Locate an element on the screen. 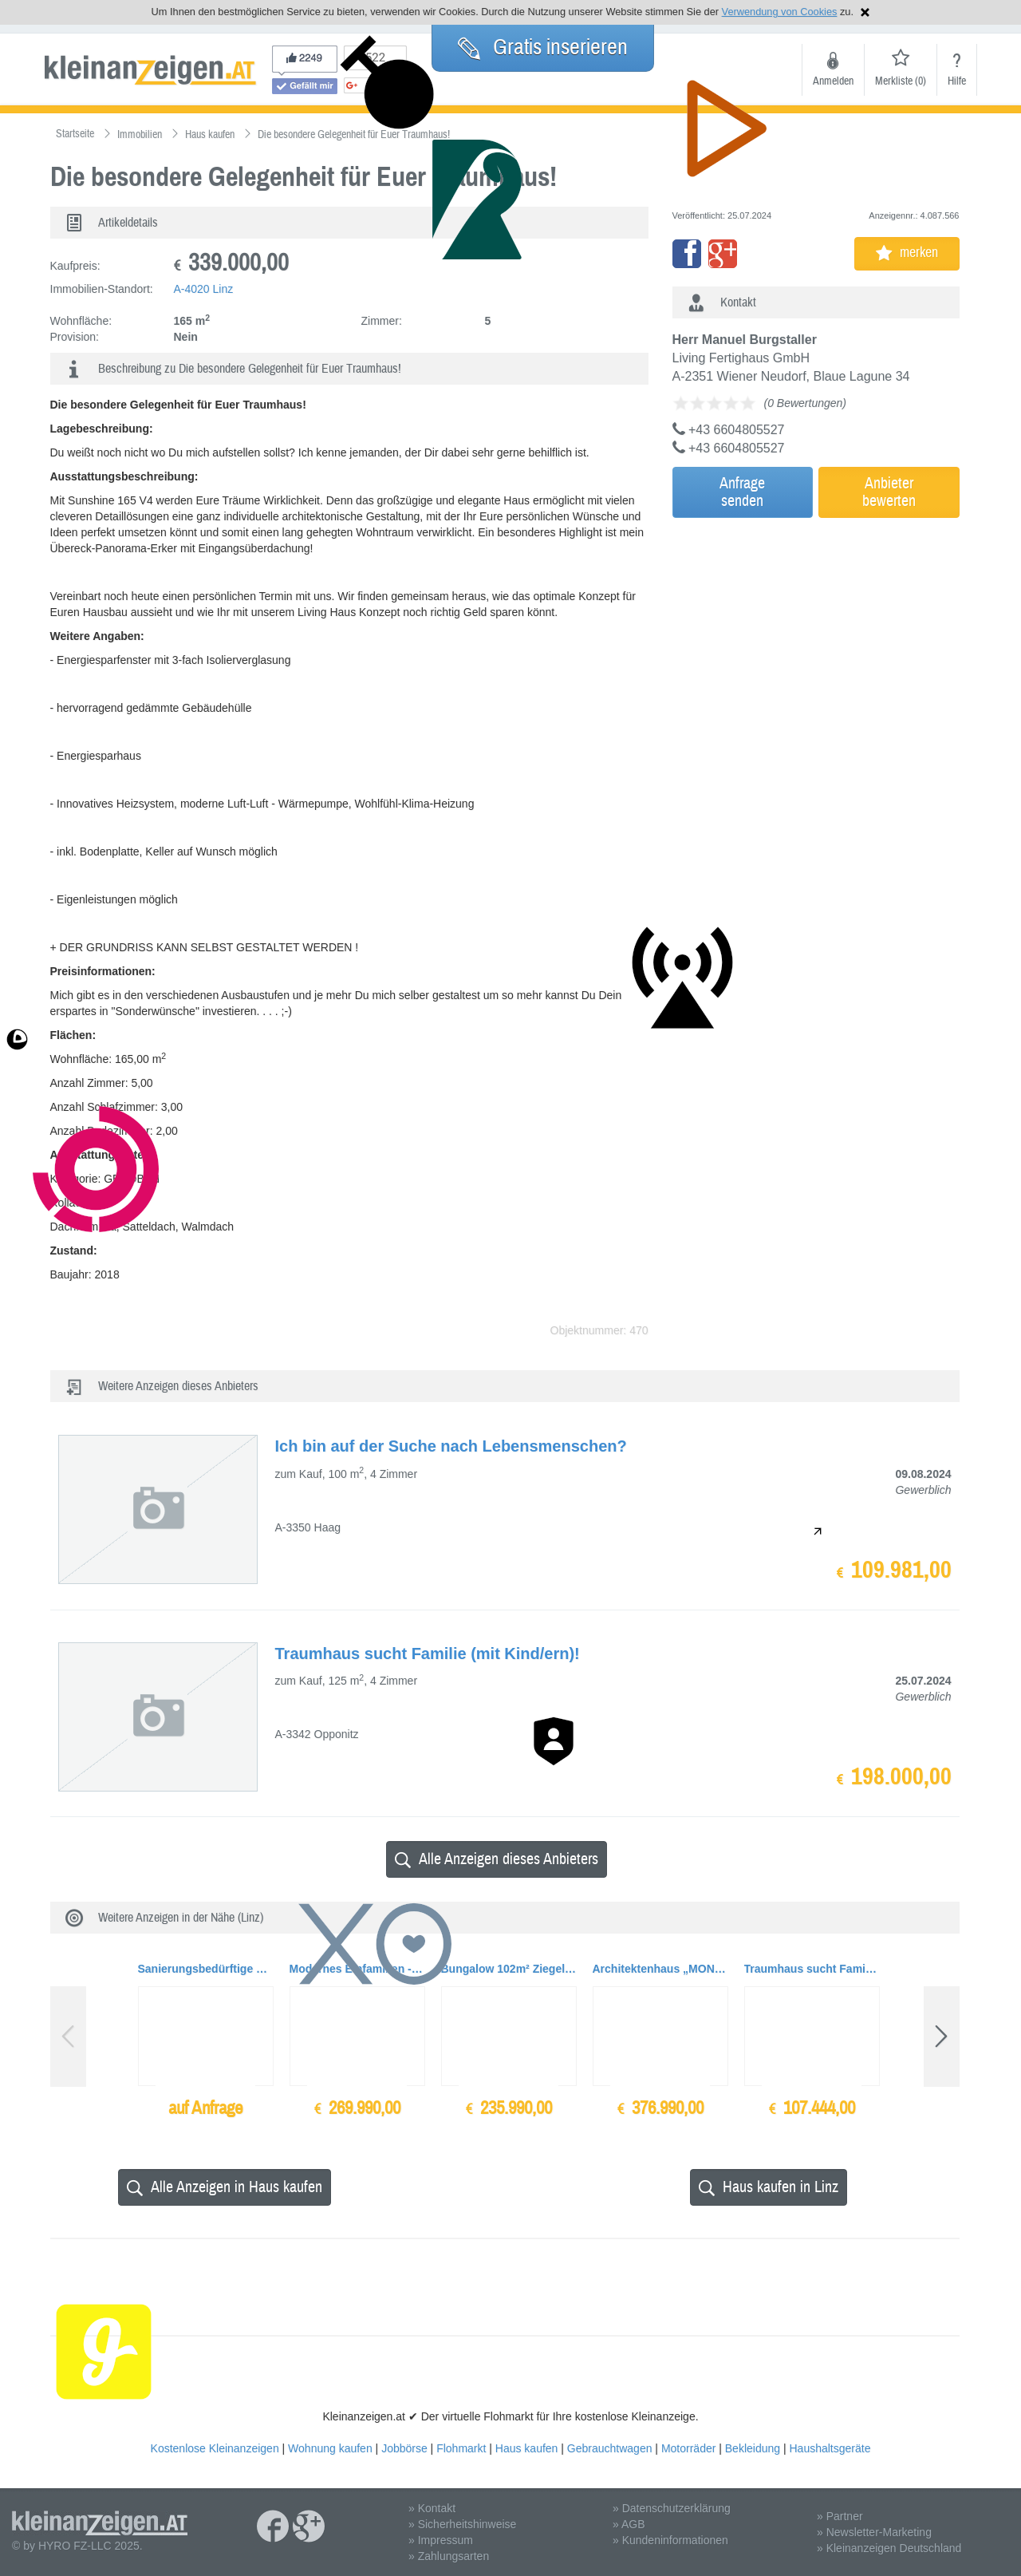  access user privacy or security settings is located at coordinates (554, 1741).